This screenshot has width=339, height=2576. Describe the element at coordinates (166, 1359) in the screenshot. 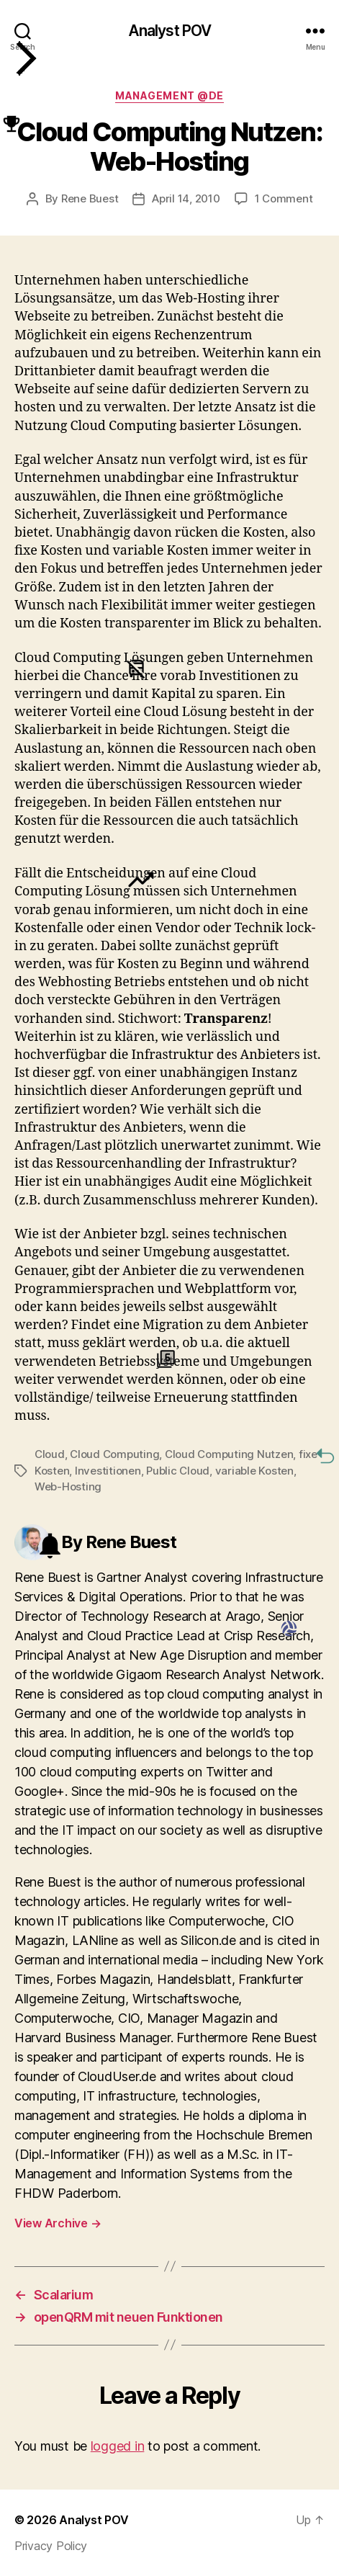

I see `filter option 6 in a series of image filters` at that location.